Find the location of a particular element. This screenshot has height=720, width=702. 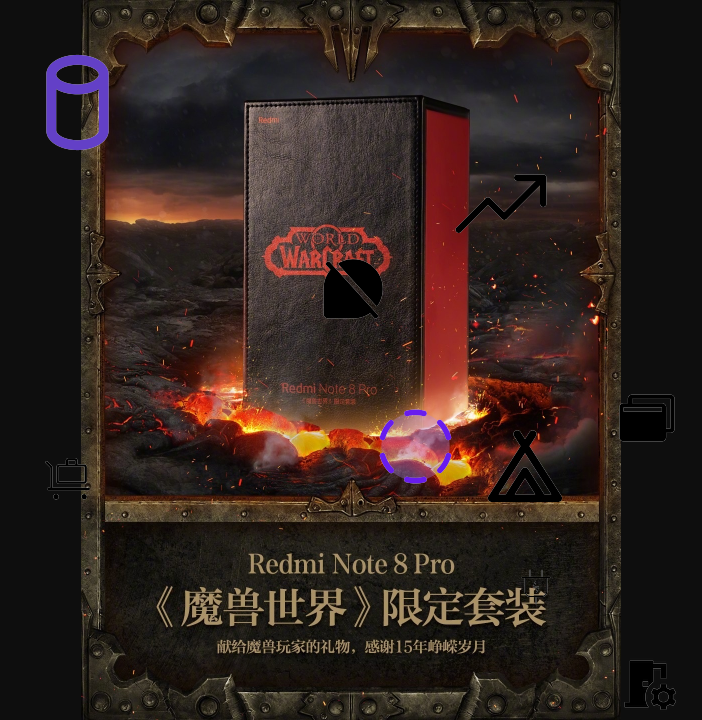

access luggage or baggage services is located at coordinates (67, 478).